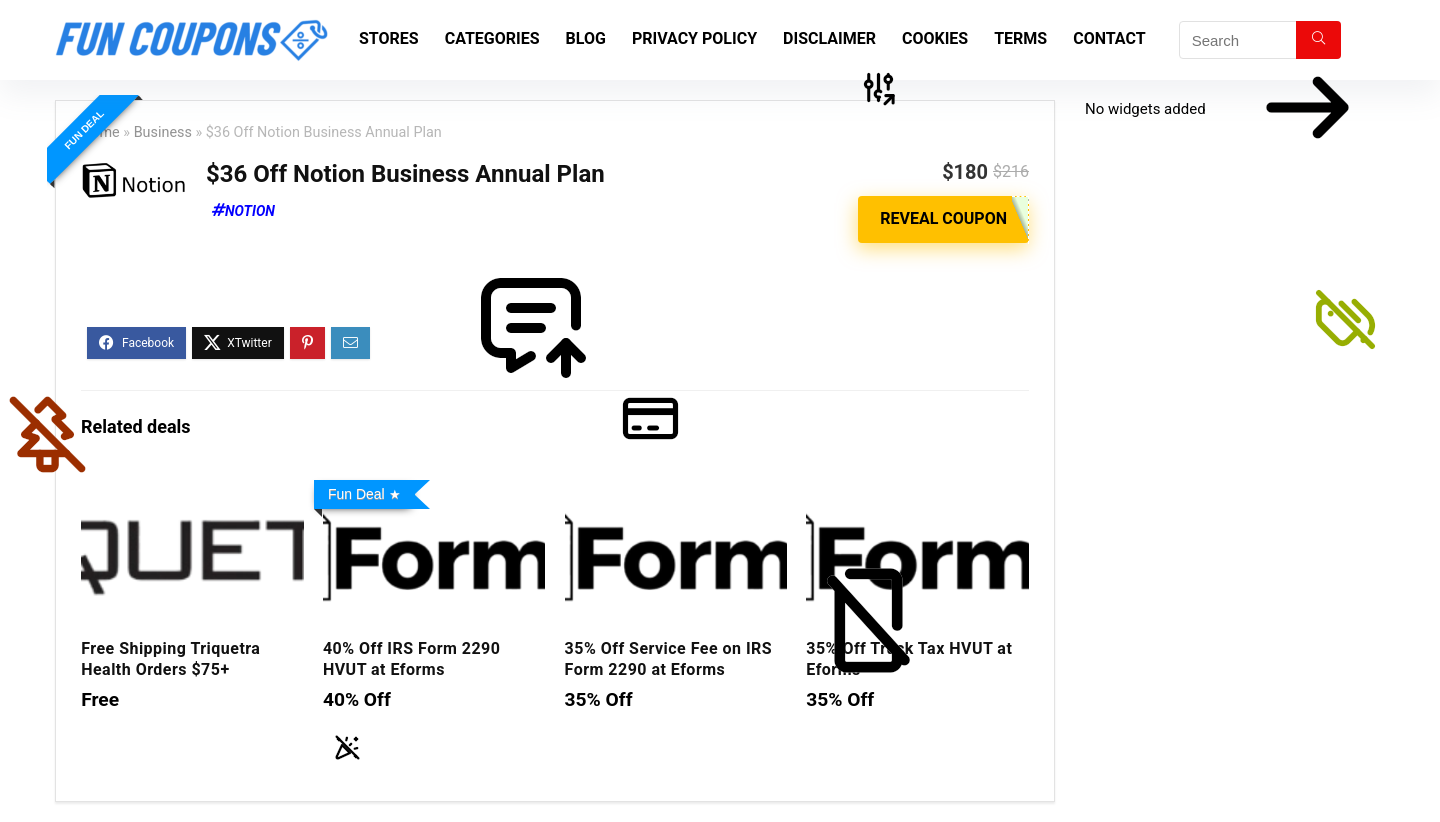 This screenshot has height=822, width=1440. I want to click on manage payment methods, so click(650, 418).